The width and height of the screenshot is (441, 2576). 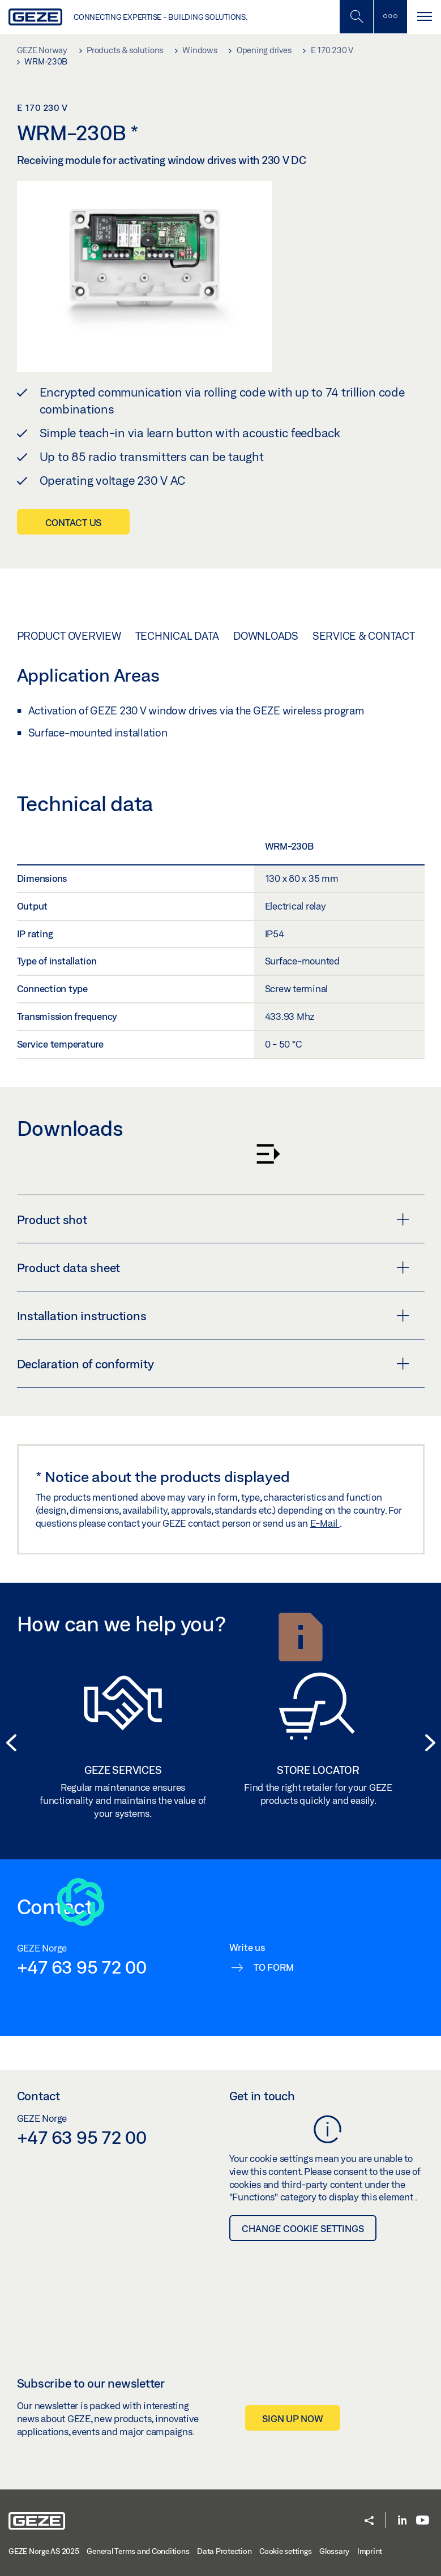 What do you see at coordinates (268, 1154) in the screenshot?
I see `expand or unfold a navigation menu` at bounding box center [268, 1154].